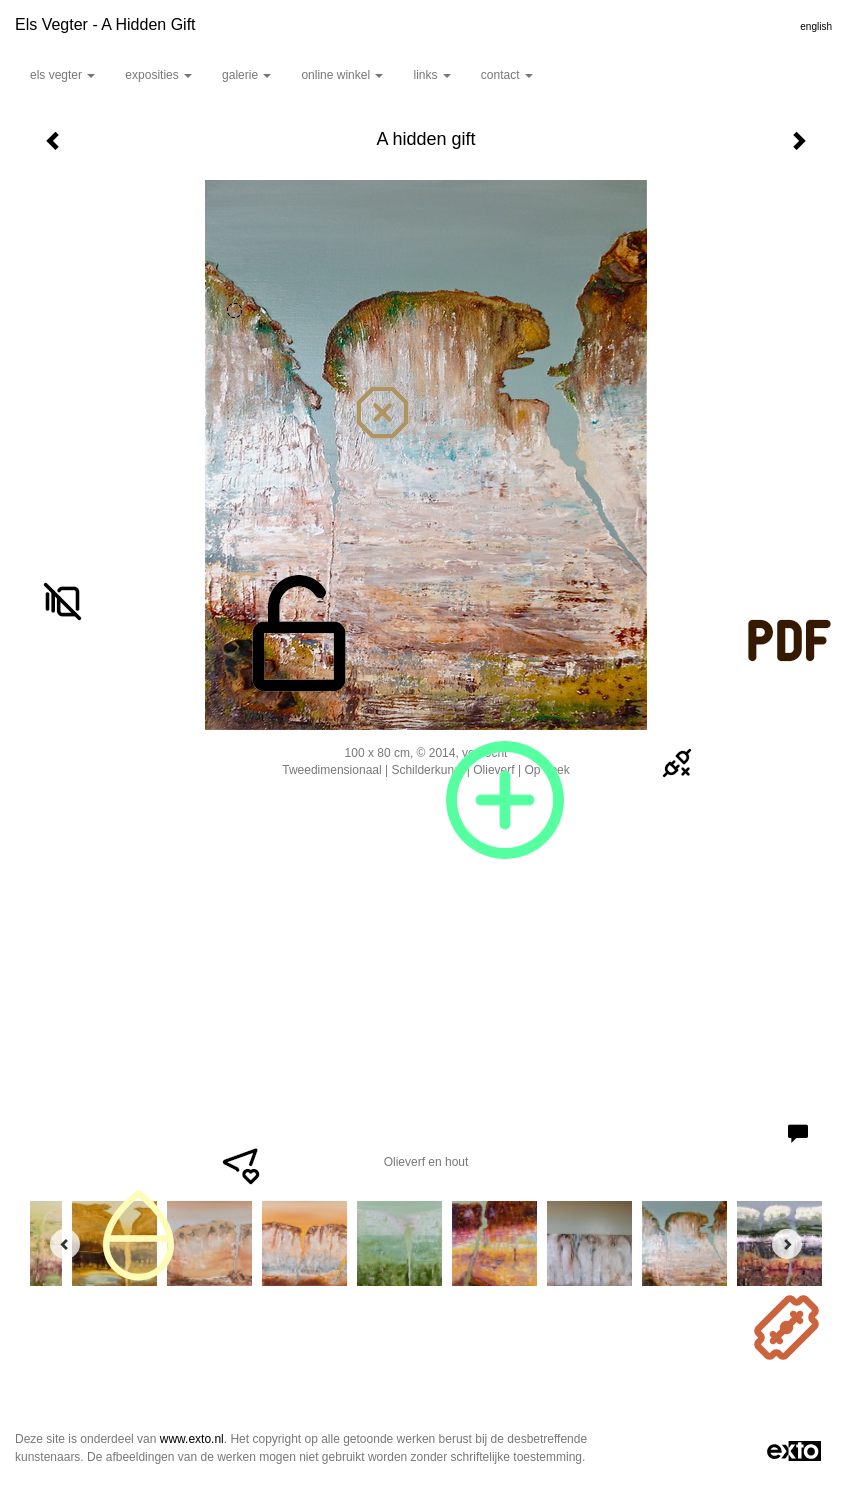  What do you see at coordinates (138, 1238) in the screenshot?
I see `adjust humidity or moisture level` at bounding box center [138, 1238].